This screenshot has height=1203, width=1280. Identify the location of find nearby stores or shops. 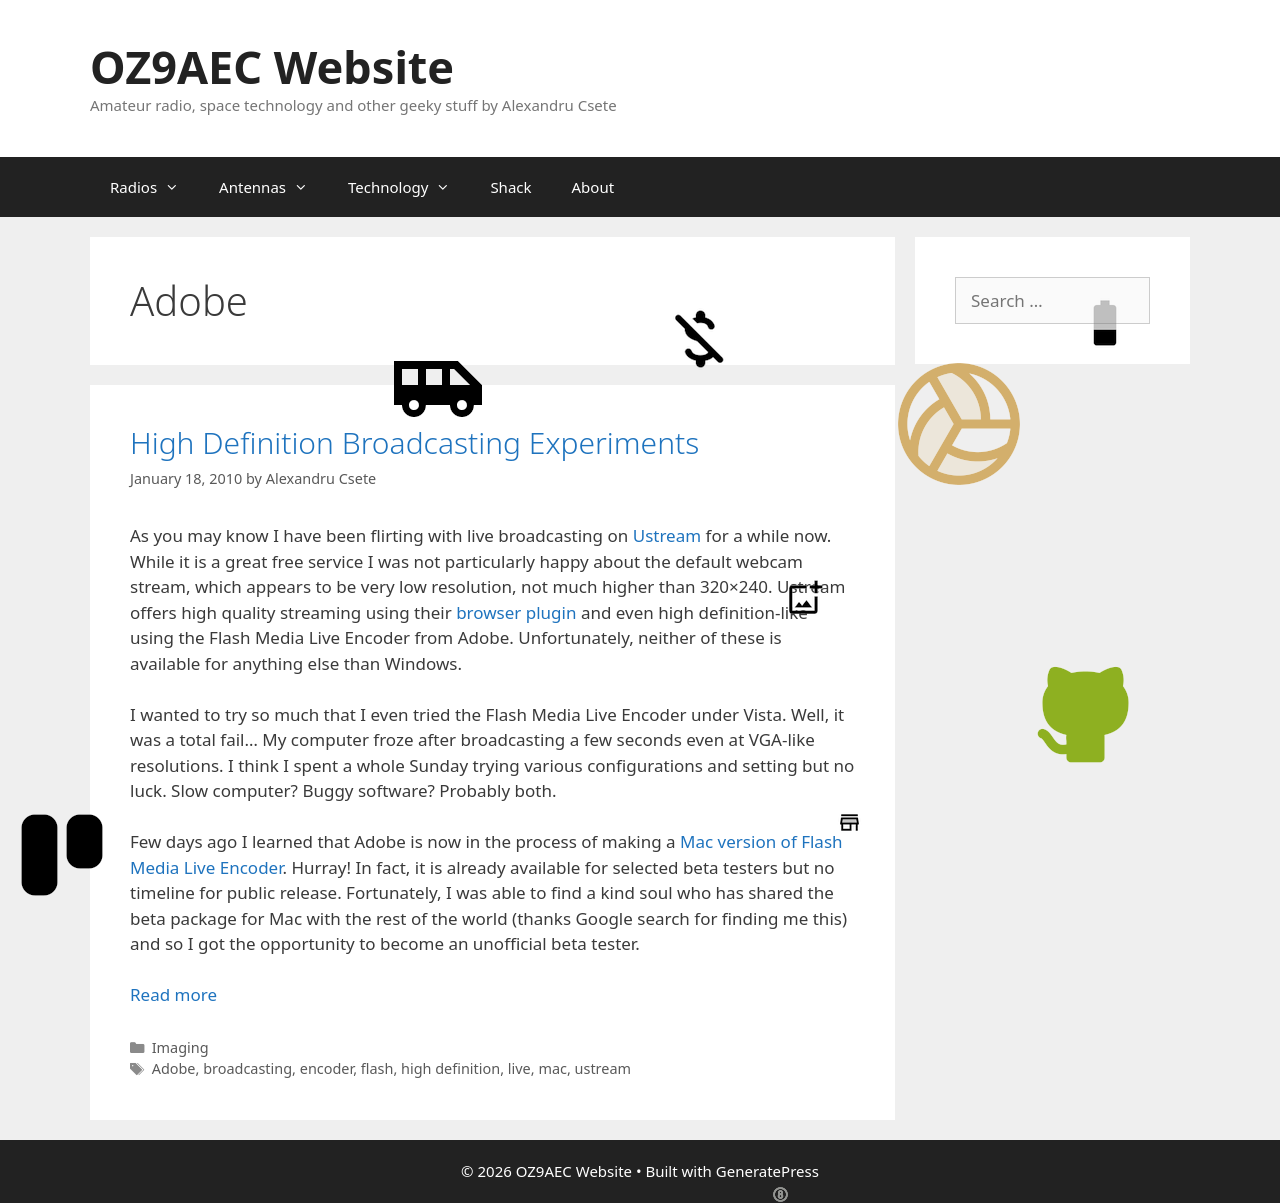
(849, 822).